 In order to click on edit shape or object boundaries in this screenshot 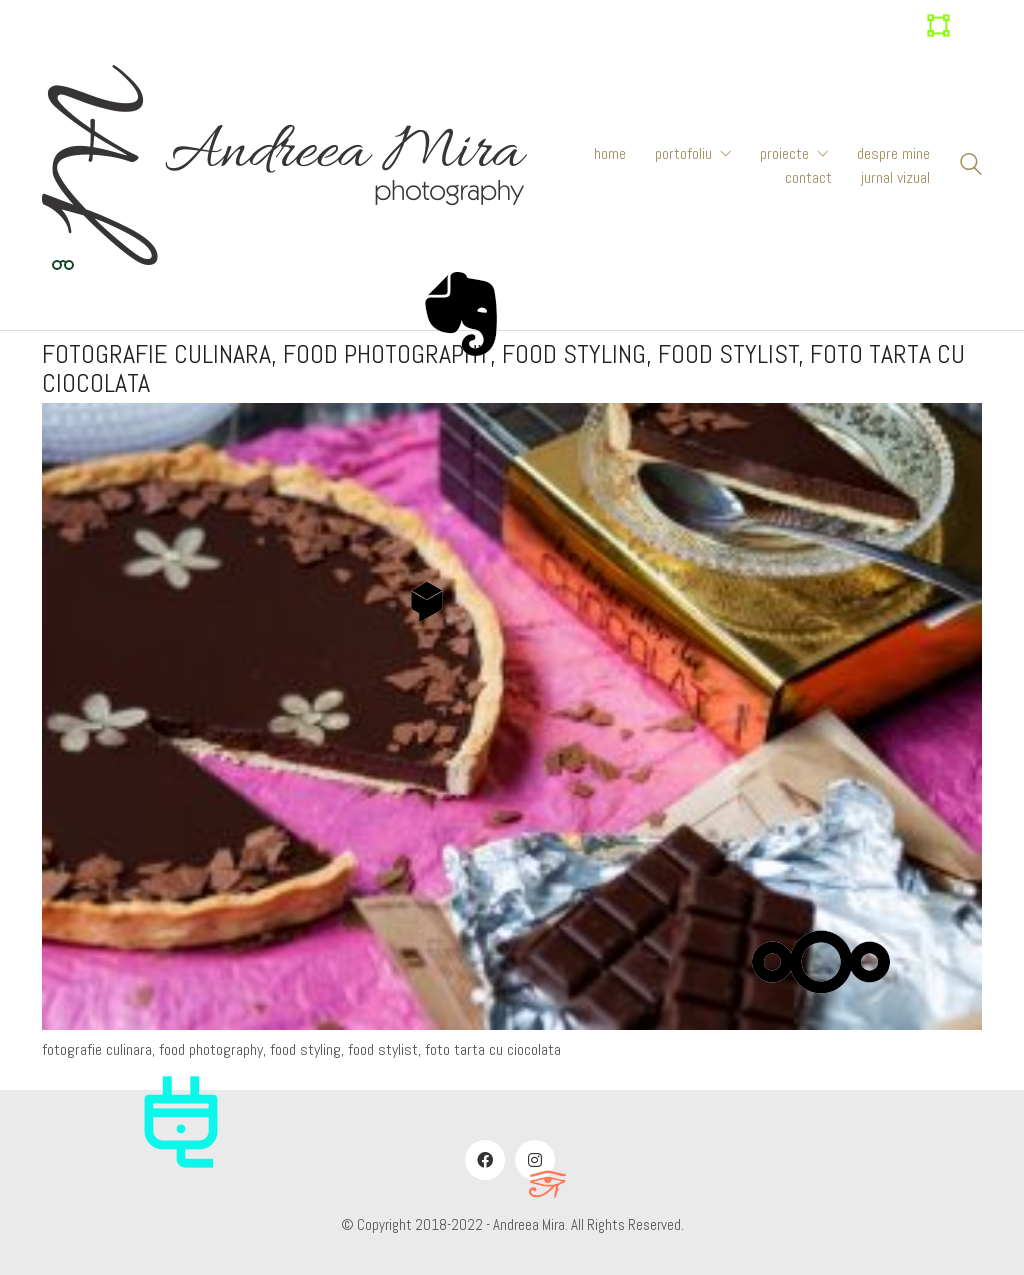, I will do `click(938, 25)`.